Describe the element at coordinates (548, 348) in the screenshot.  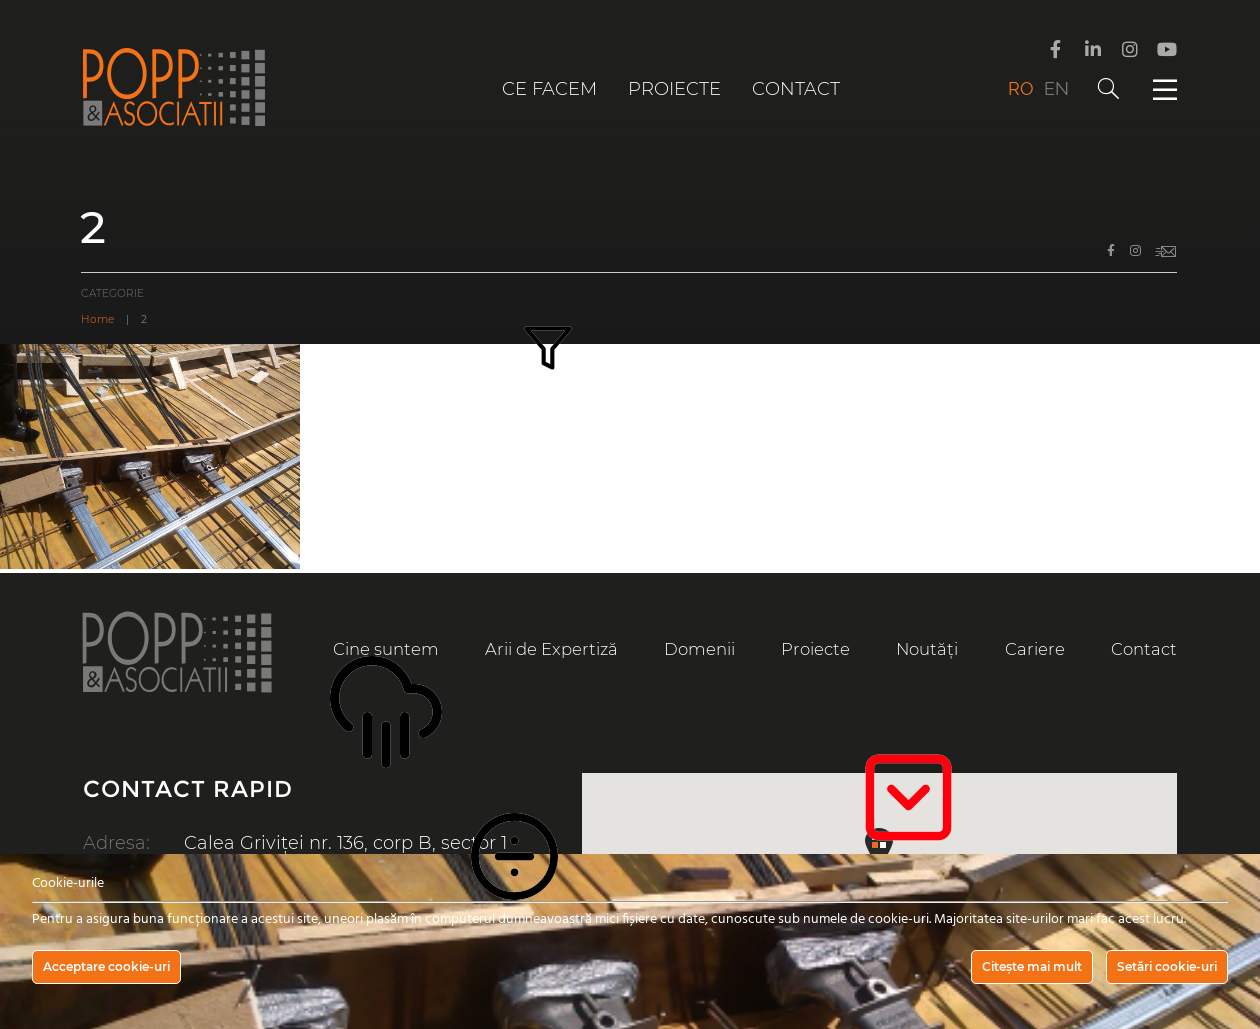
I see `filter or sort content` at that location.